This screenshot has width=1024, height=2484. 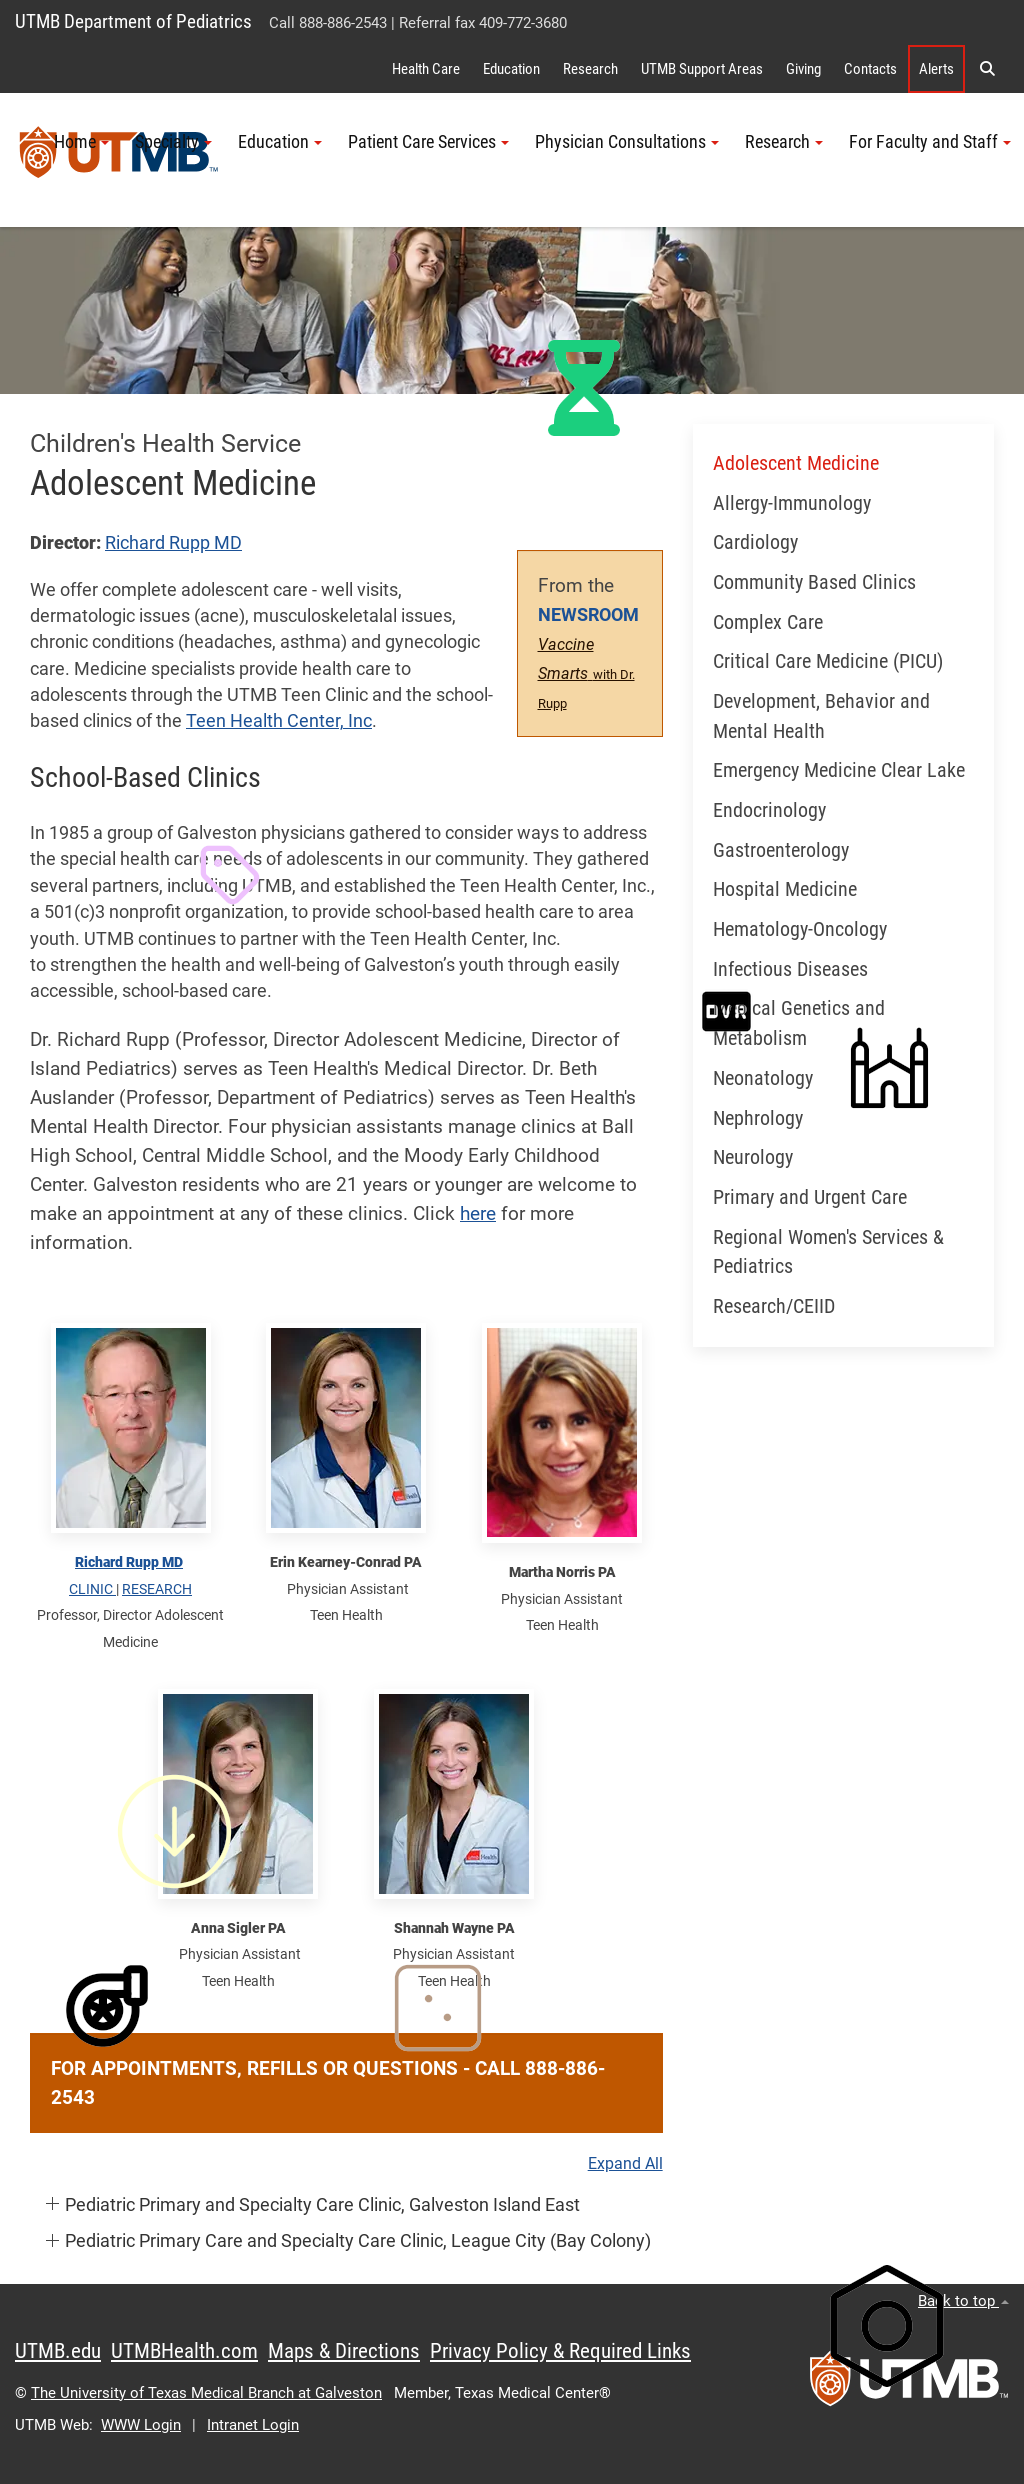 What do you see at coordinates (584, 388) in the screenshot?
I see `indicates a task or process in progress` at bounding box center [584, 388].